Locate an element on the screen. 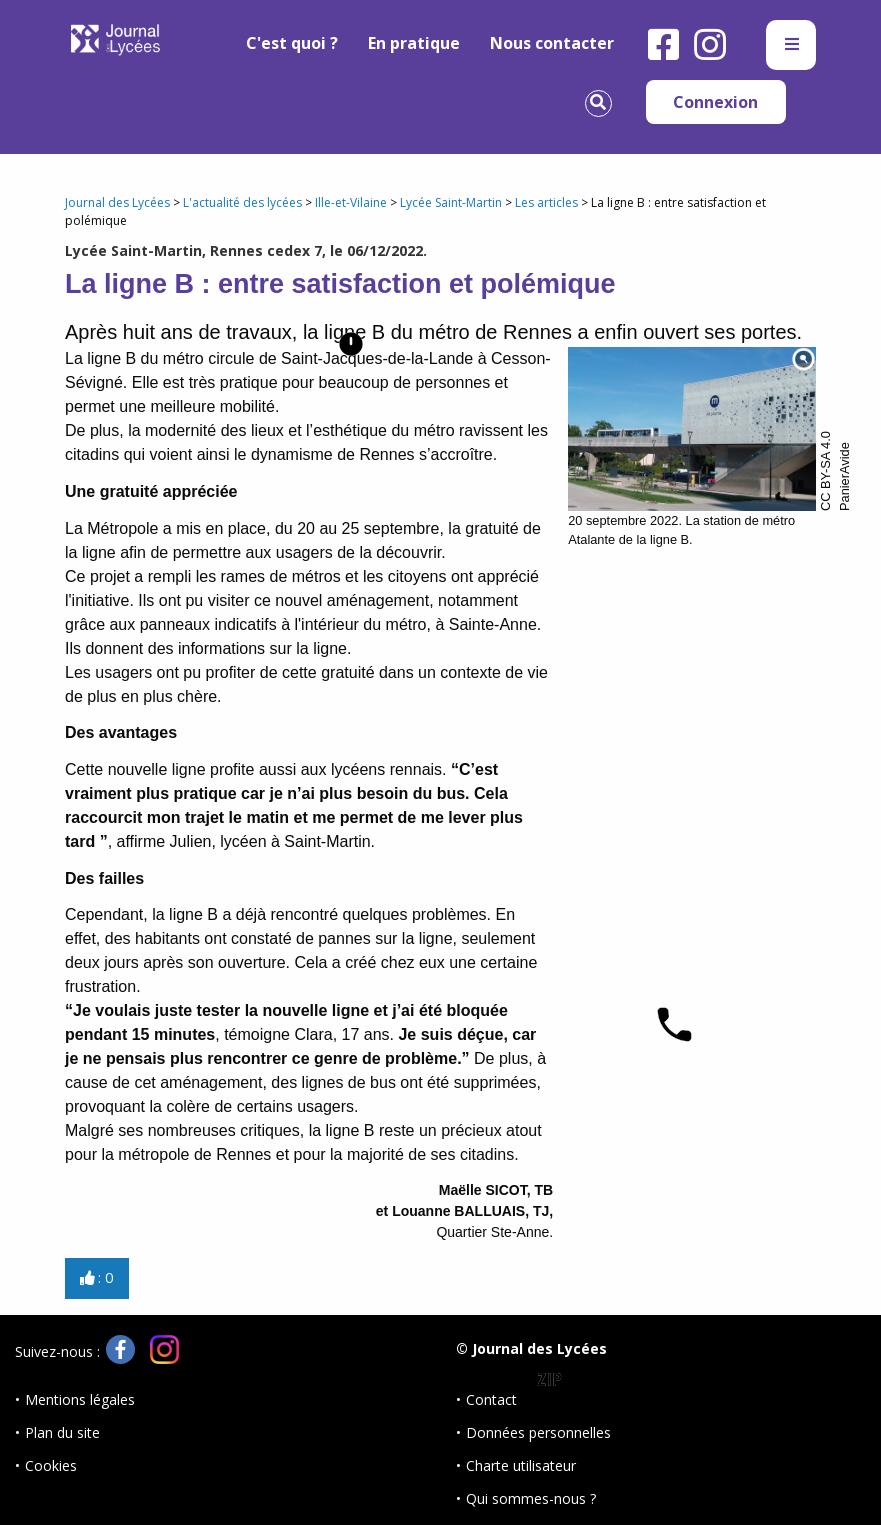  indicates 12 o'clock or noon/midnight is located at coordinates (351, 344).